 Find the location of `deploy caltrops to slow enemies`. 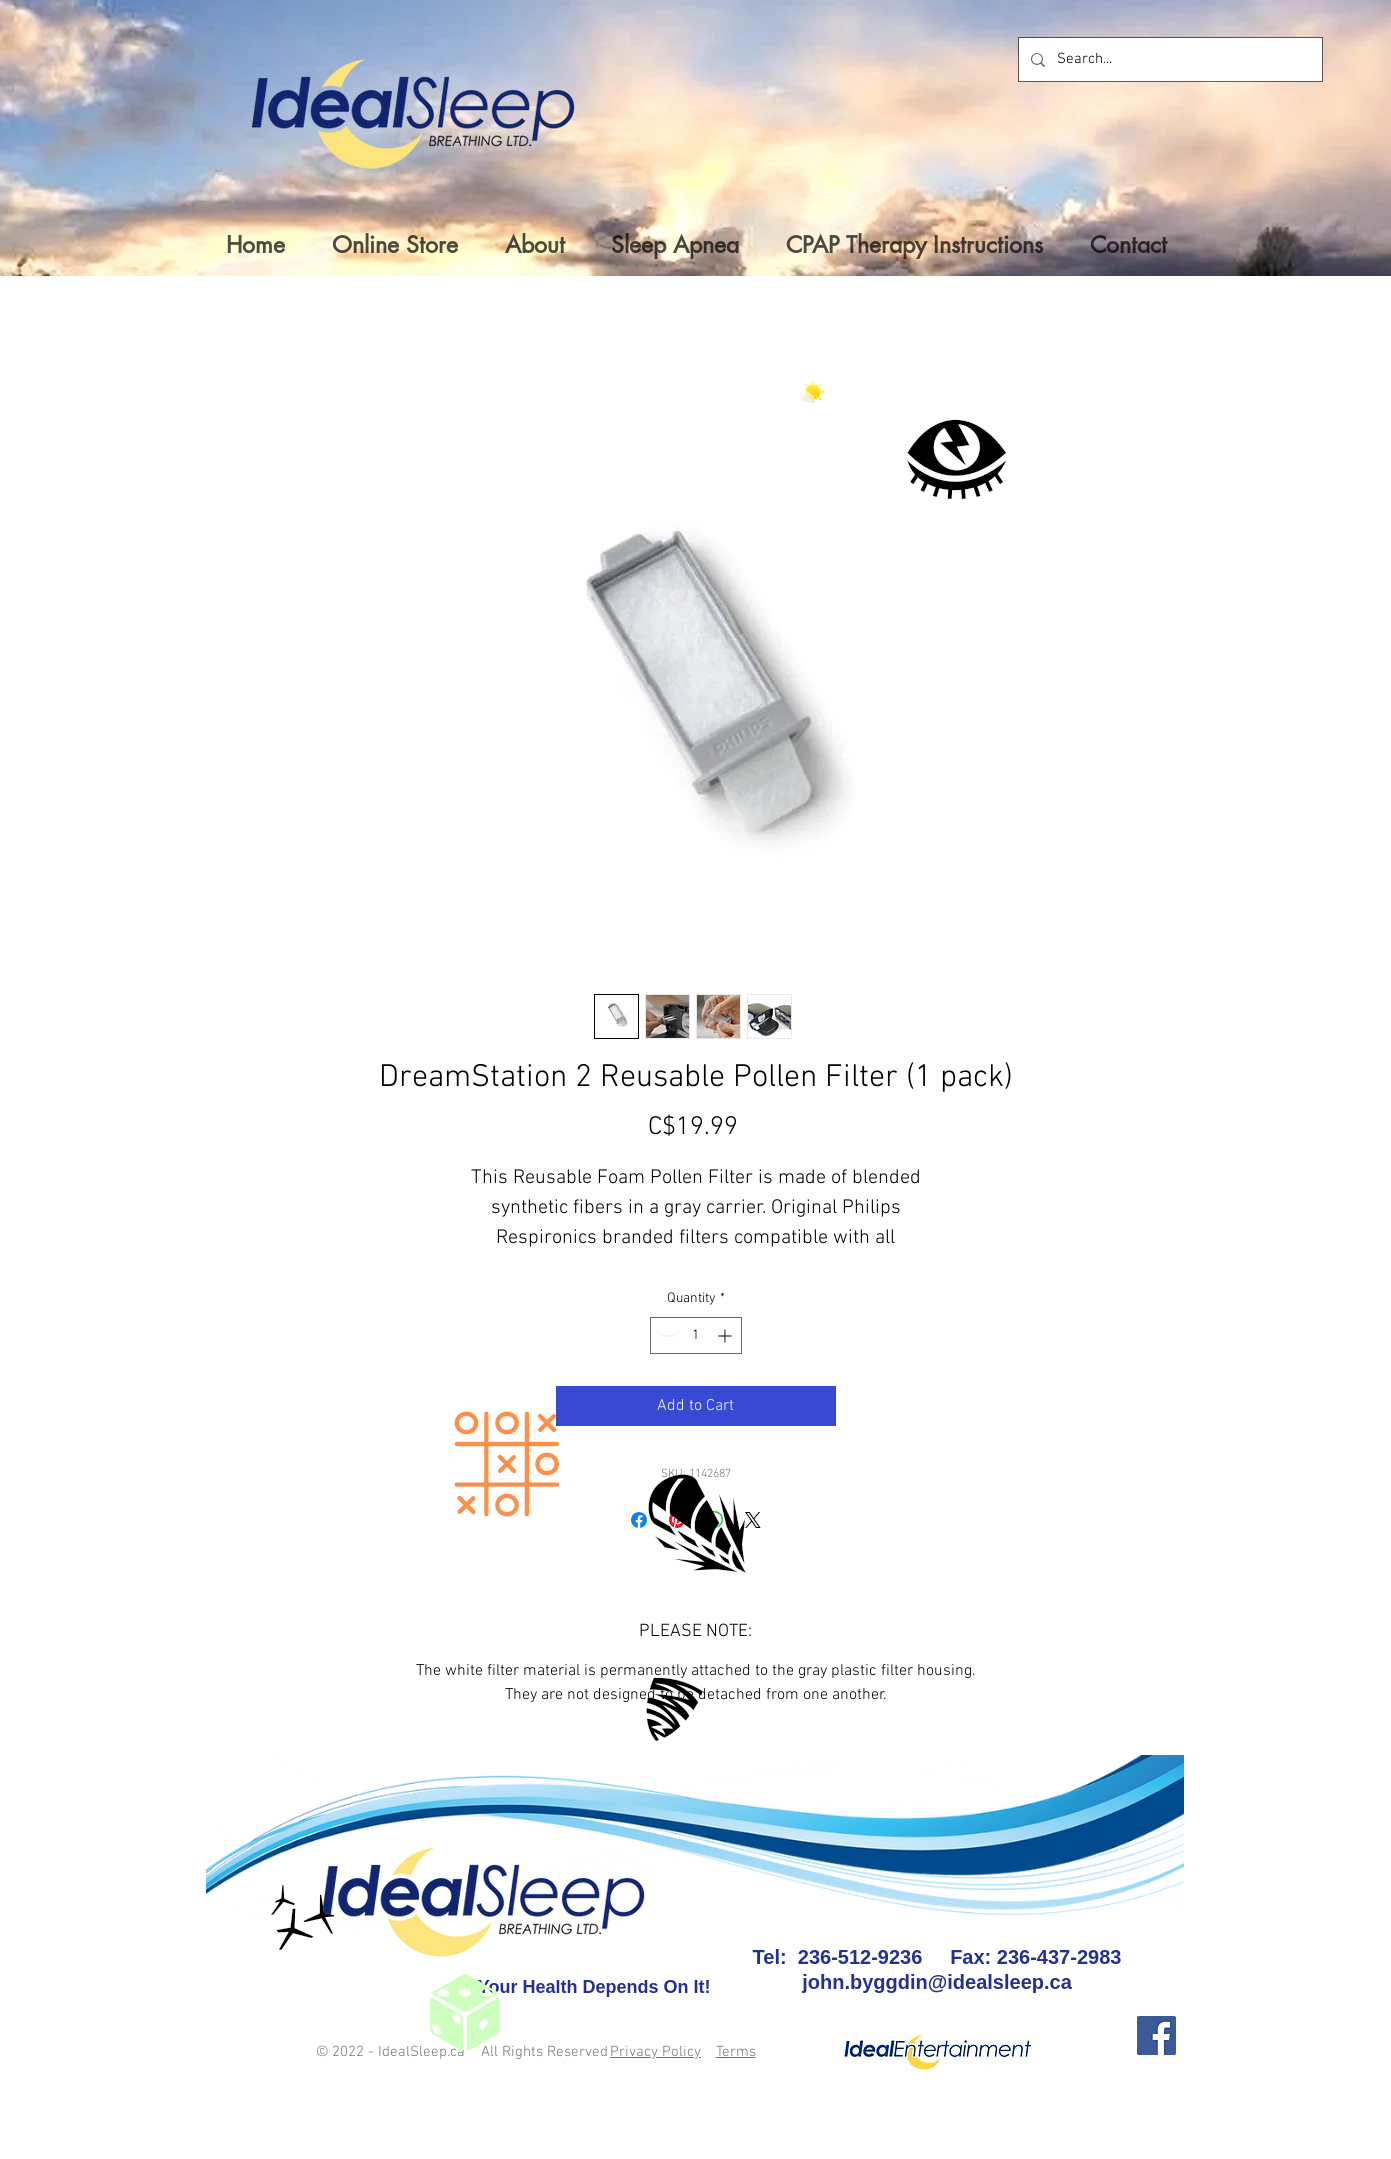

deploy caltrops to slow enemies is located at coordinates (302, 1917).